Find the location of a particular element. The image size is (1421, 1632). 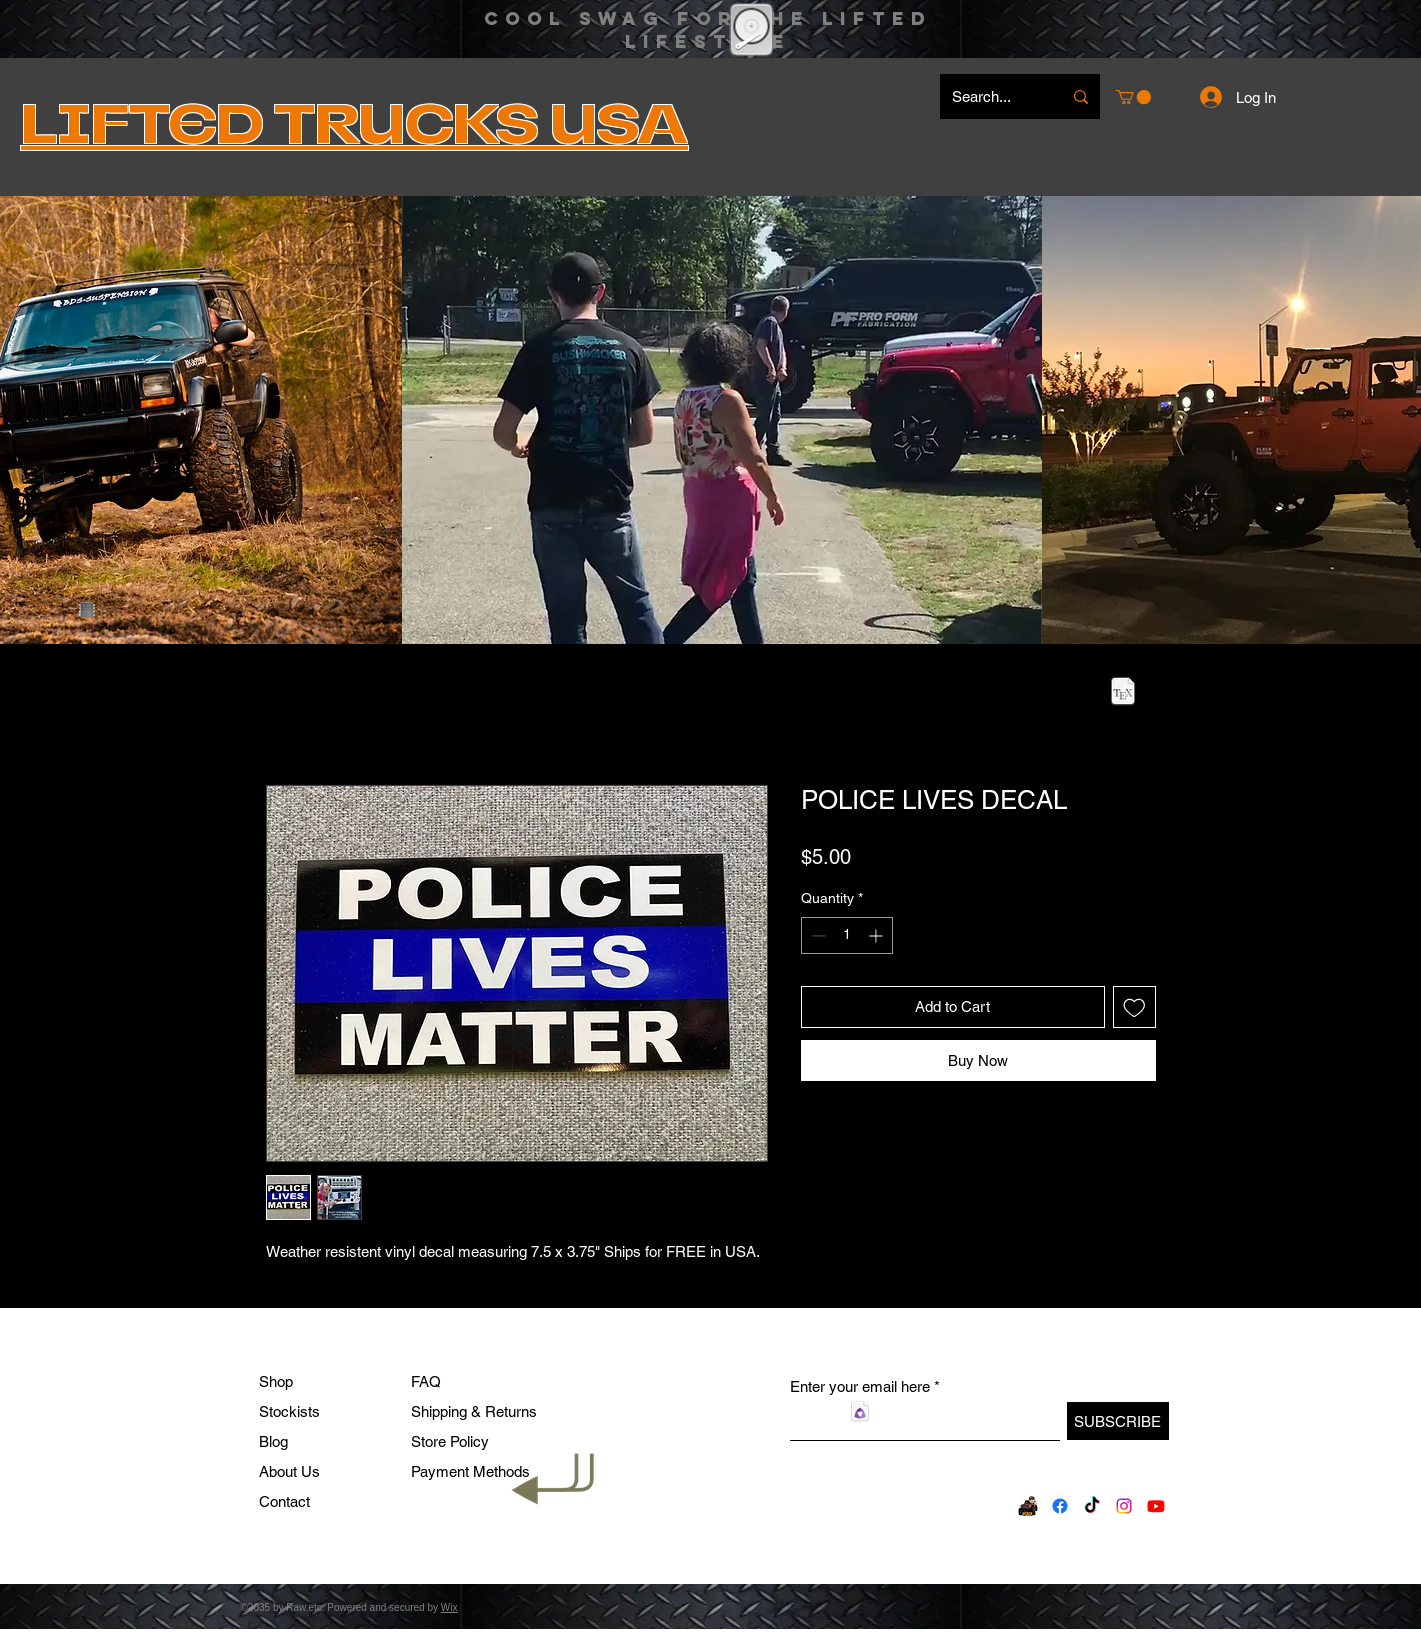

open disk utility application is located at coordinates (751, 29).